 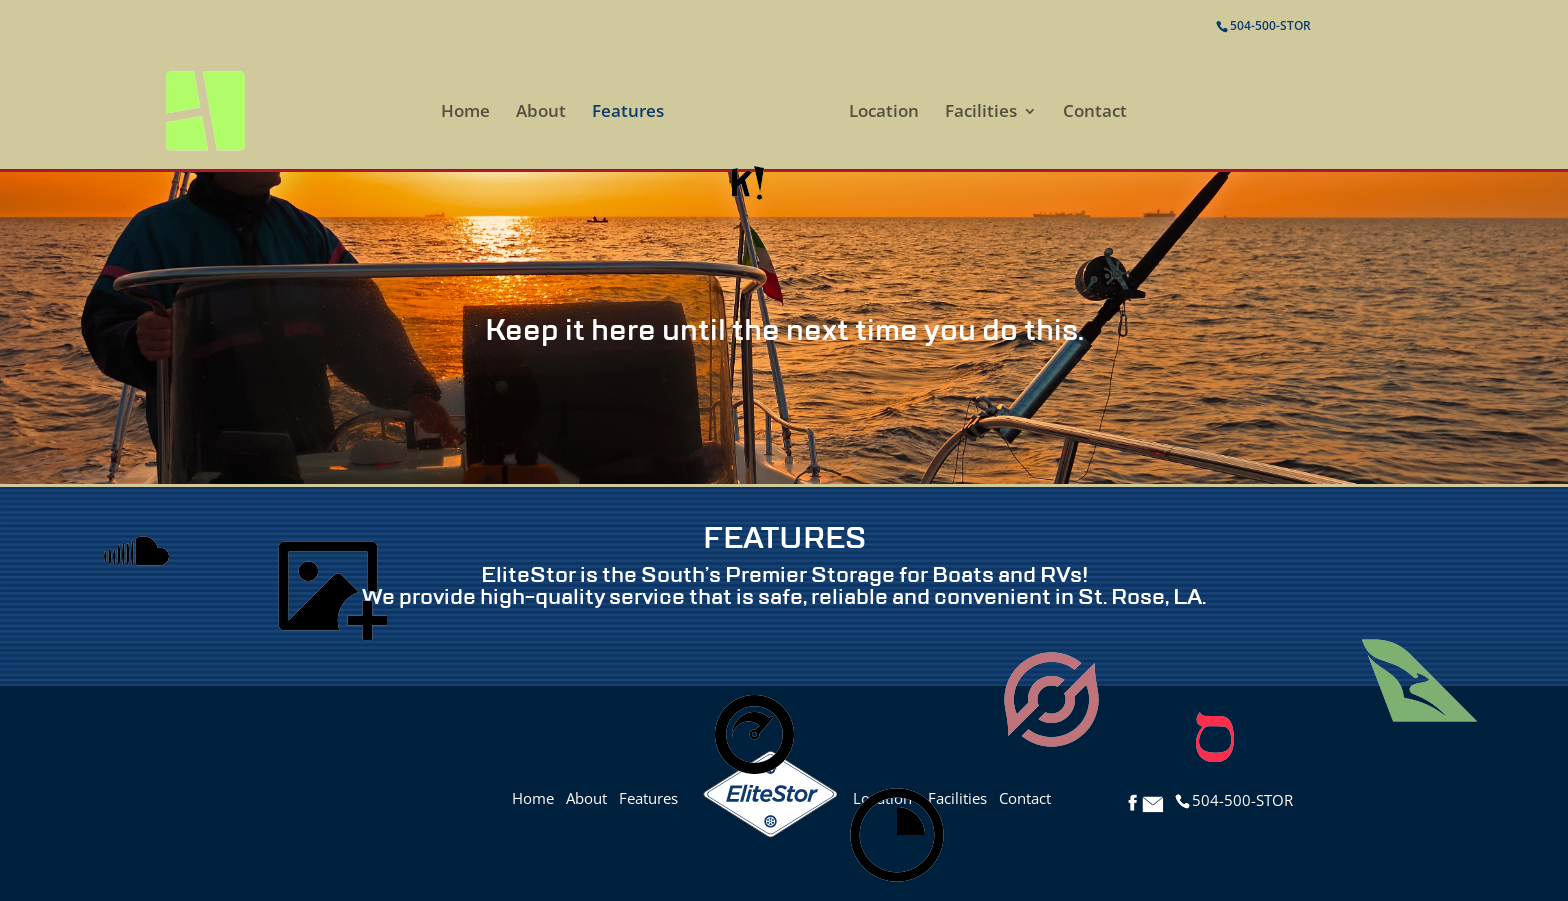 What do you see at coordinates (1051, 699) in the screenshot?
I see `launch honor of kings game` at bounding box center [1051, 699].